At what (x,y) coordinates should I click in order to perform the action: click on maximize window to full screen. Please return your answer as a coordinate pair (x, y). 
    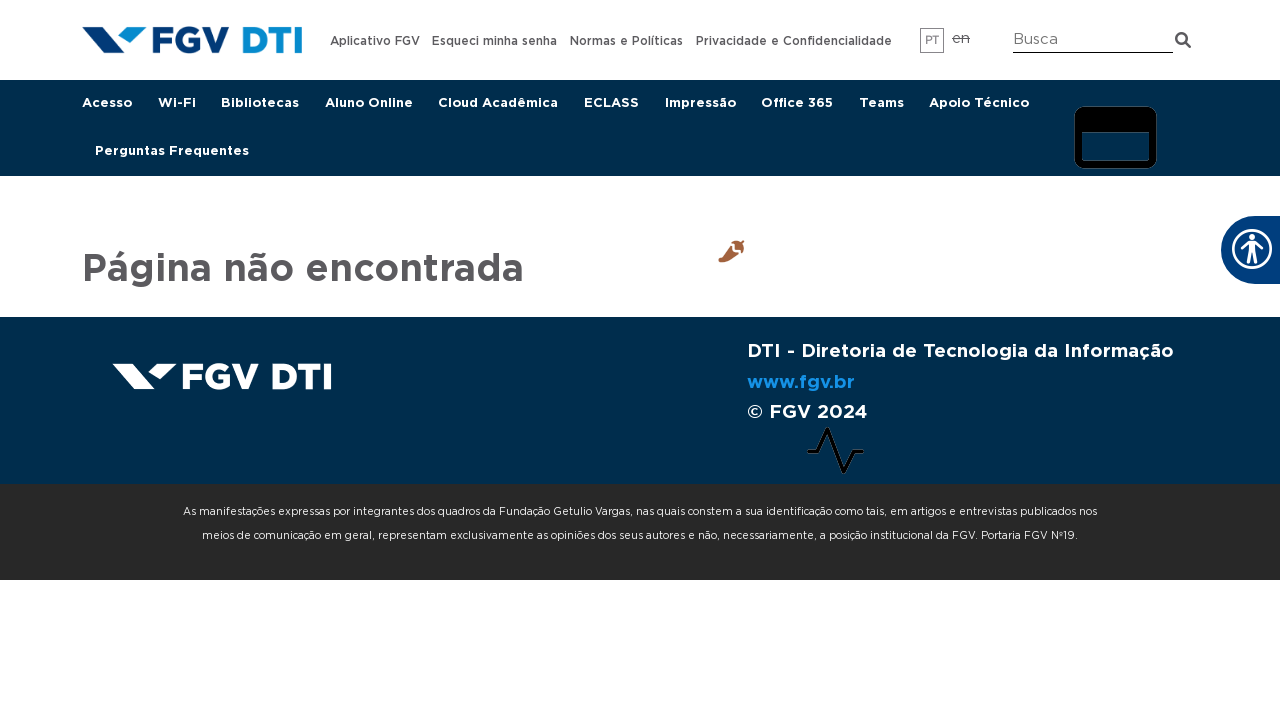
    Looking at the image, I should click on (1115, 137).